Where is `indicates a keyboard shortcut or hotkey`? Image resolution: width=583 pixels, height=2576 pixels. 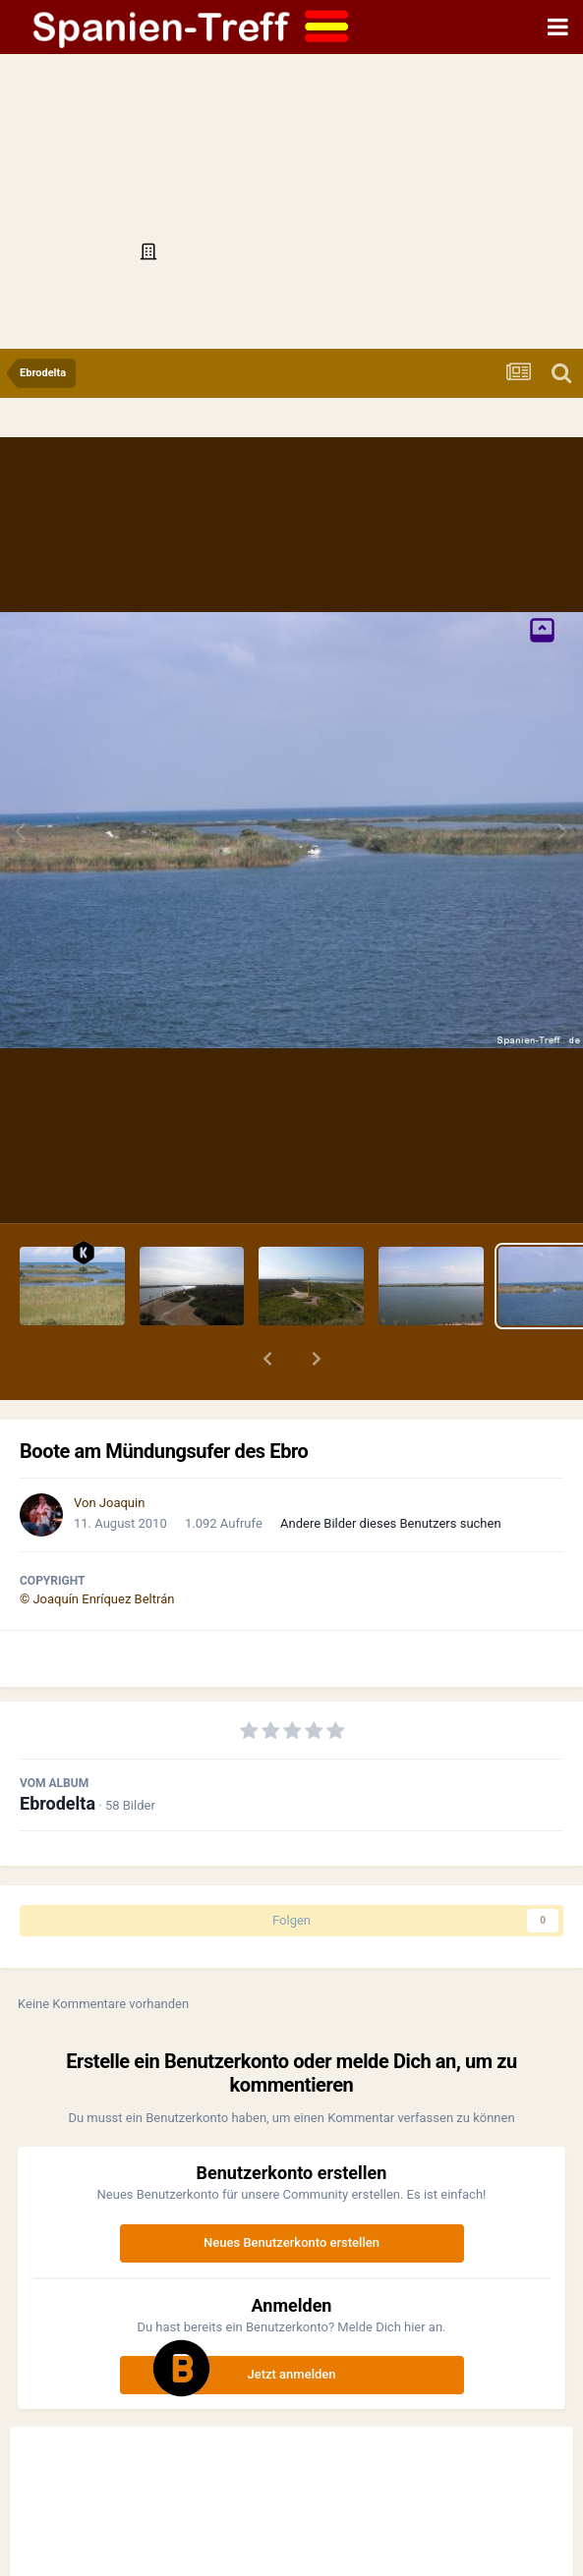 indicates a keyboard shortcut or hotkey is located at coordinates (84, 1253).